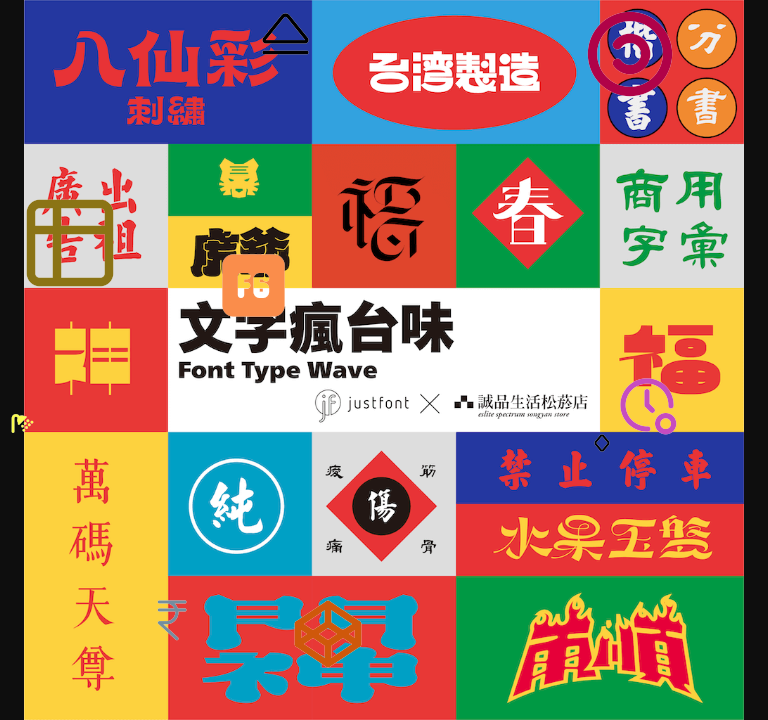 This screenshot has width=768, height=720. Describe the element at coordinates (70, 243) in the screenshot. I see `view data in table format` at that location.